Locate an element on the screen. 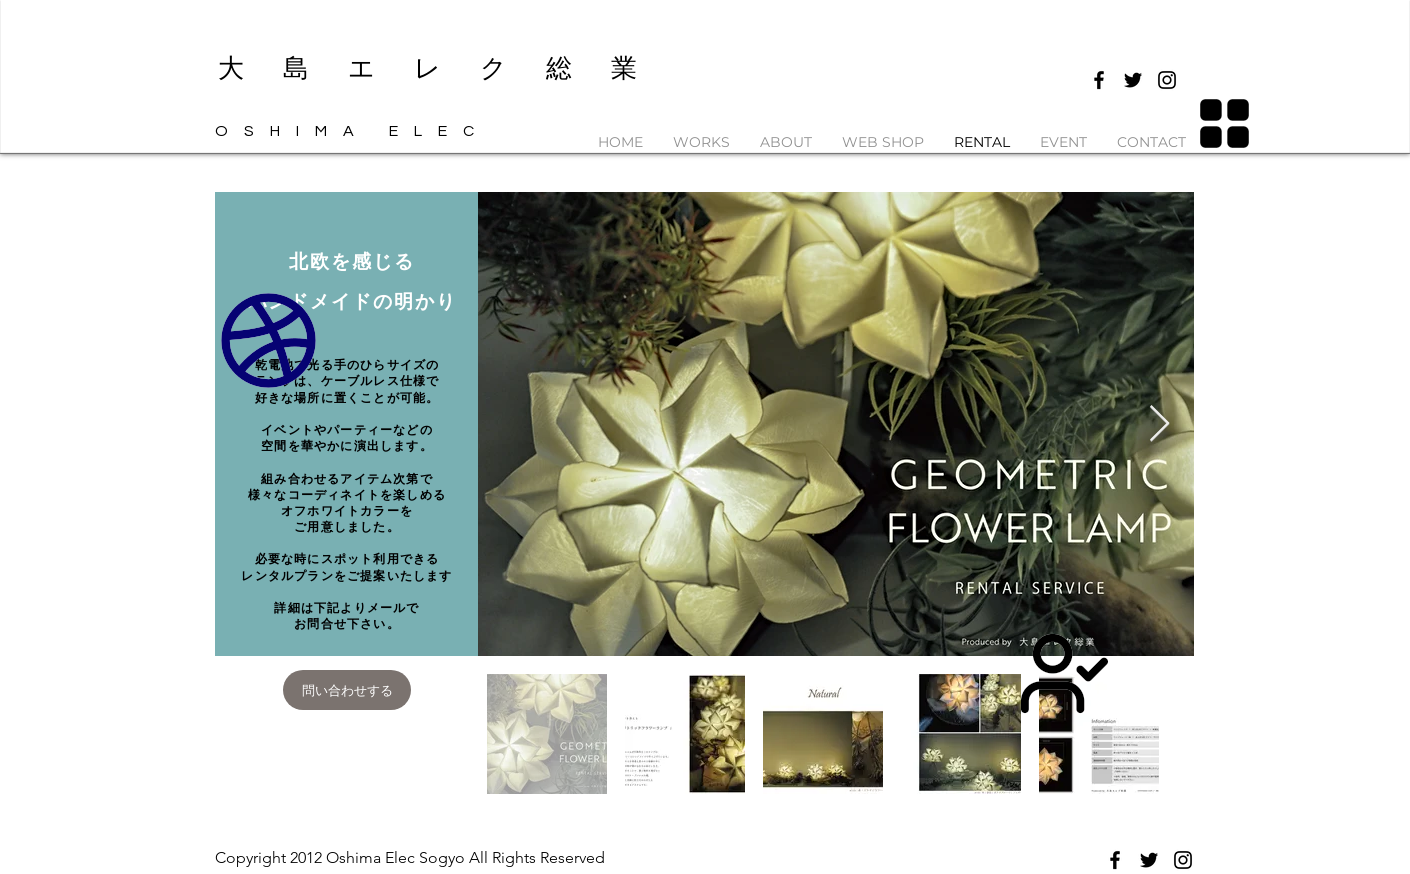 The width and height of the screenshot is (1410, 874). switch to grid view is located at coordinates (1224, 123).